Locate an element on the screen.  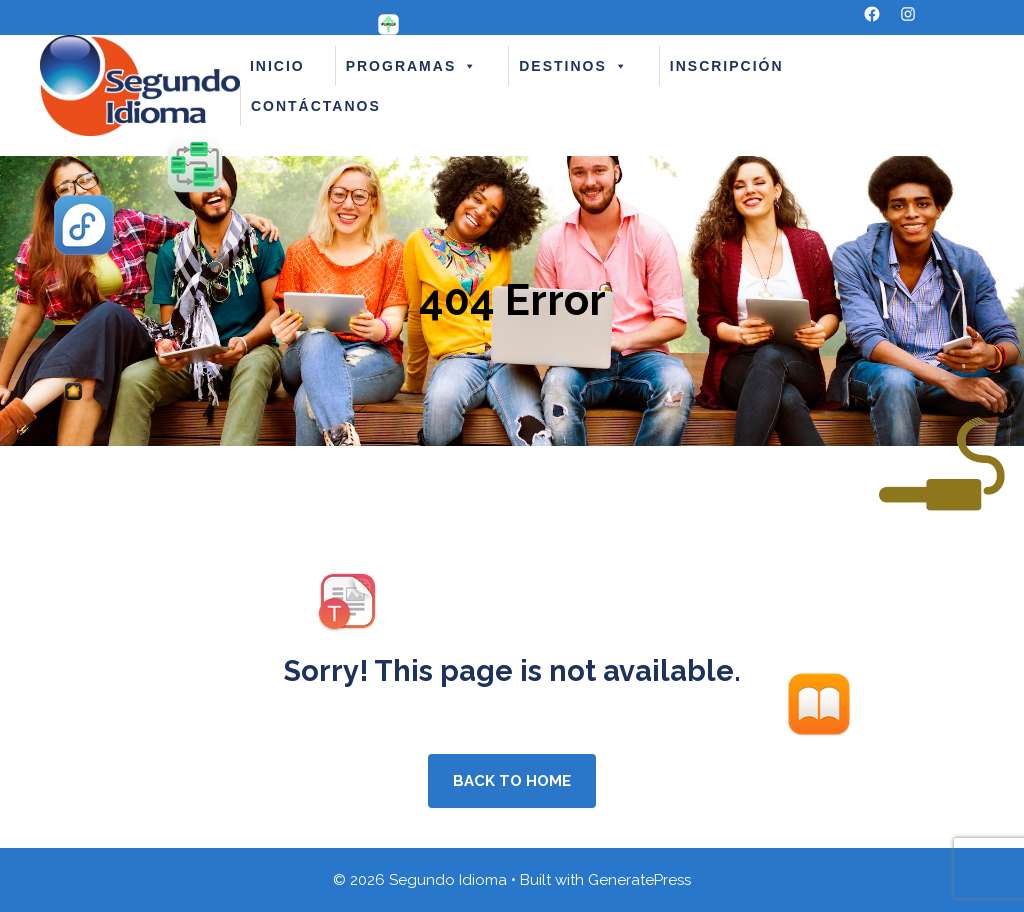
open Apple Books app is located at coordinates (819, 704).